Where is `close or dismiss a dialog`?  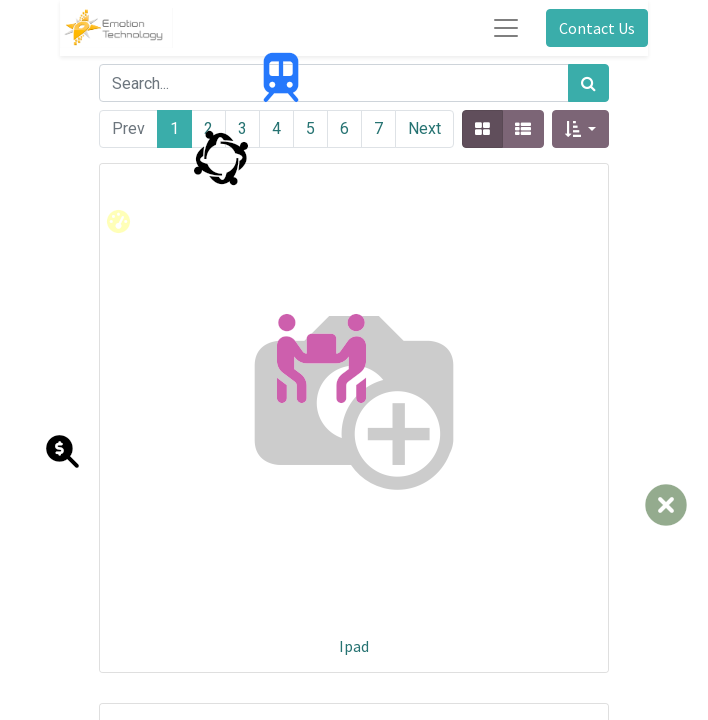
close or dismiss a dialog is located at coordinates (666, 505).